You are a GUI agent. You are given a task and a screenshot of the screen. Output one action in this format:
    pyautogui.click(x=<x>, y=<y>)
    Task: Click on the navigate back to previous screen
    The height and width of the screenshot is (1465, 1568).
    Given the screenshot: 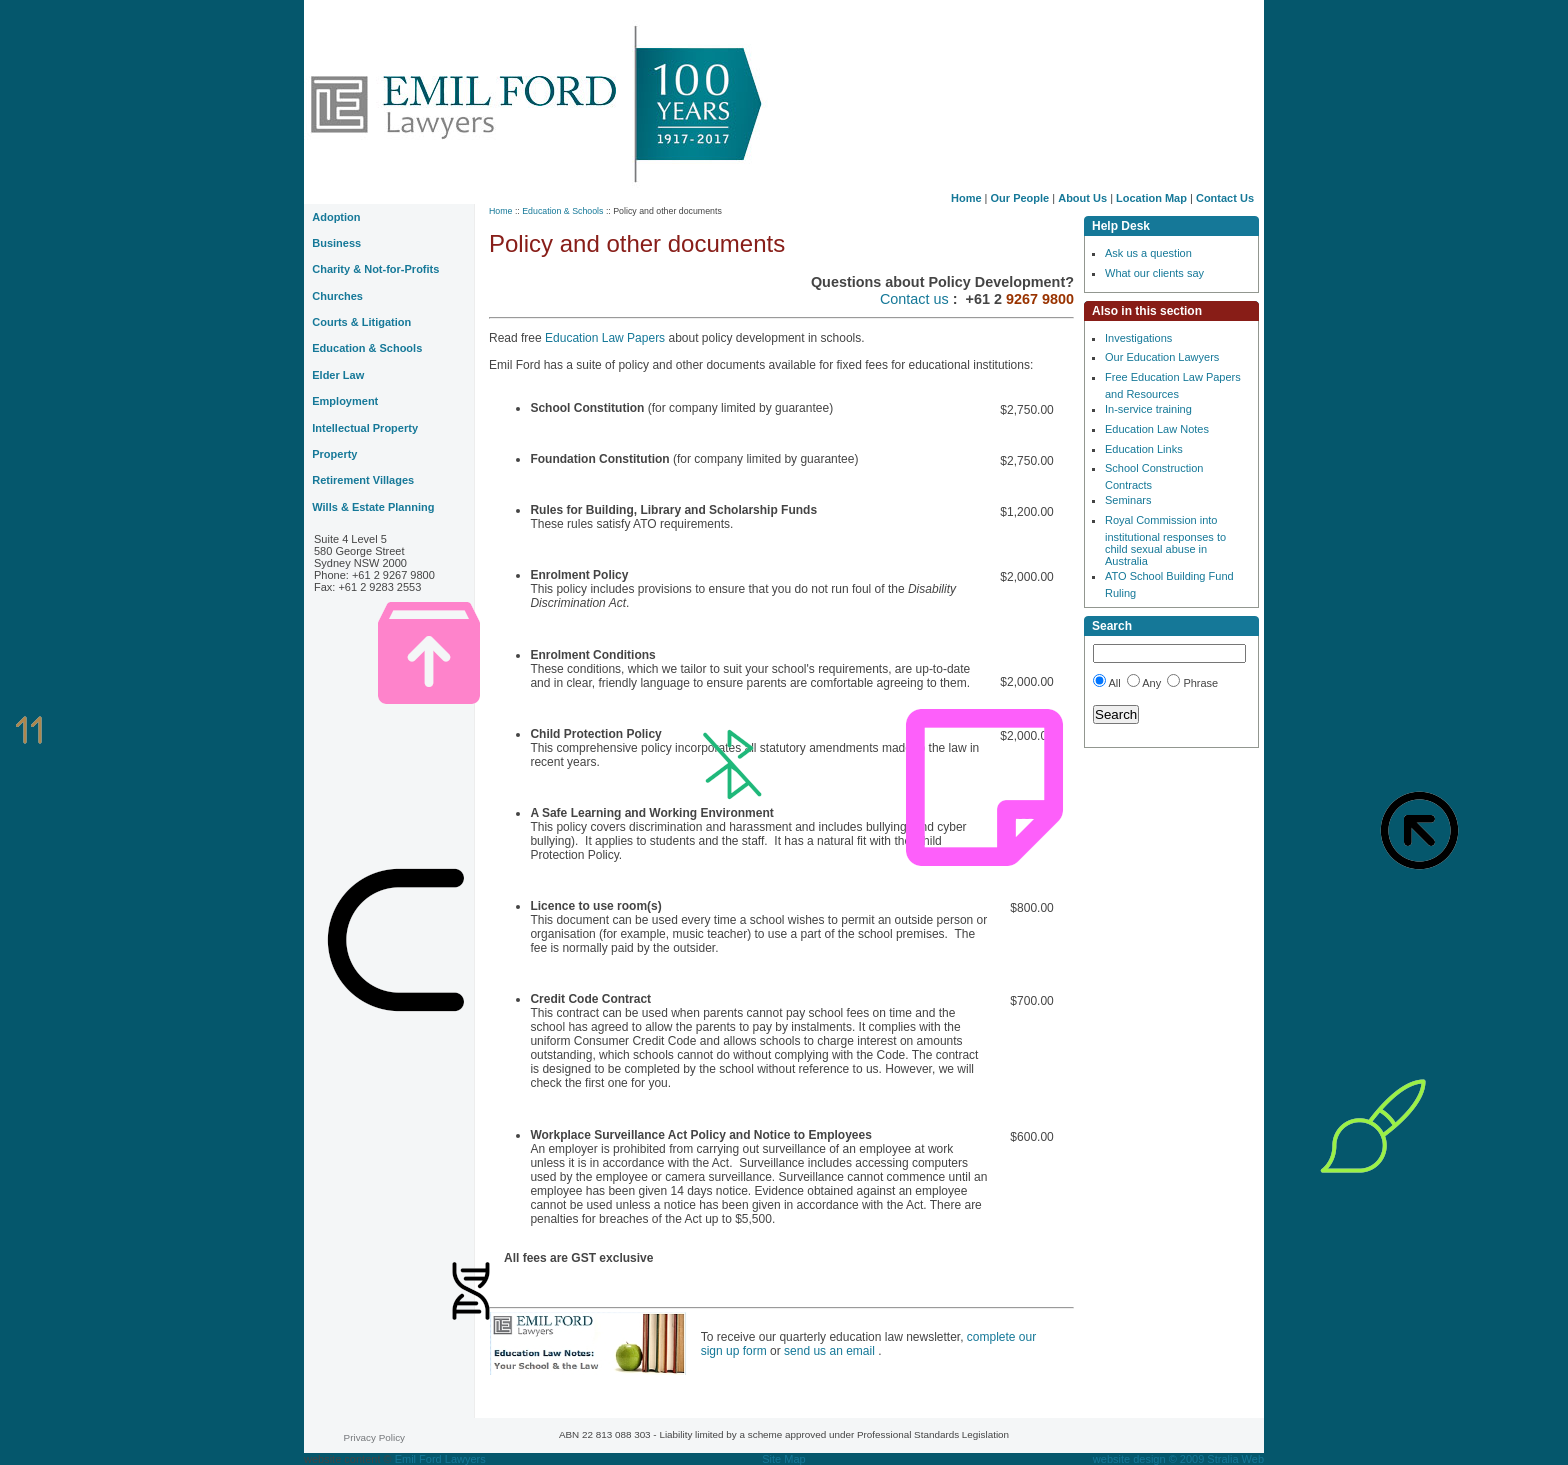 What is the action you would take?
    pyautogui.click(x=1419, y=830)
    